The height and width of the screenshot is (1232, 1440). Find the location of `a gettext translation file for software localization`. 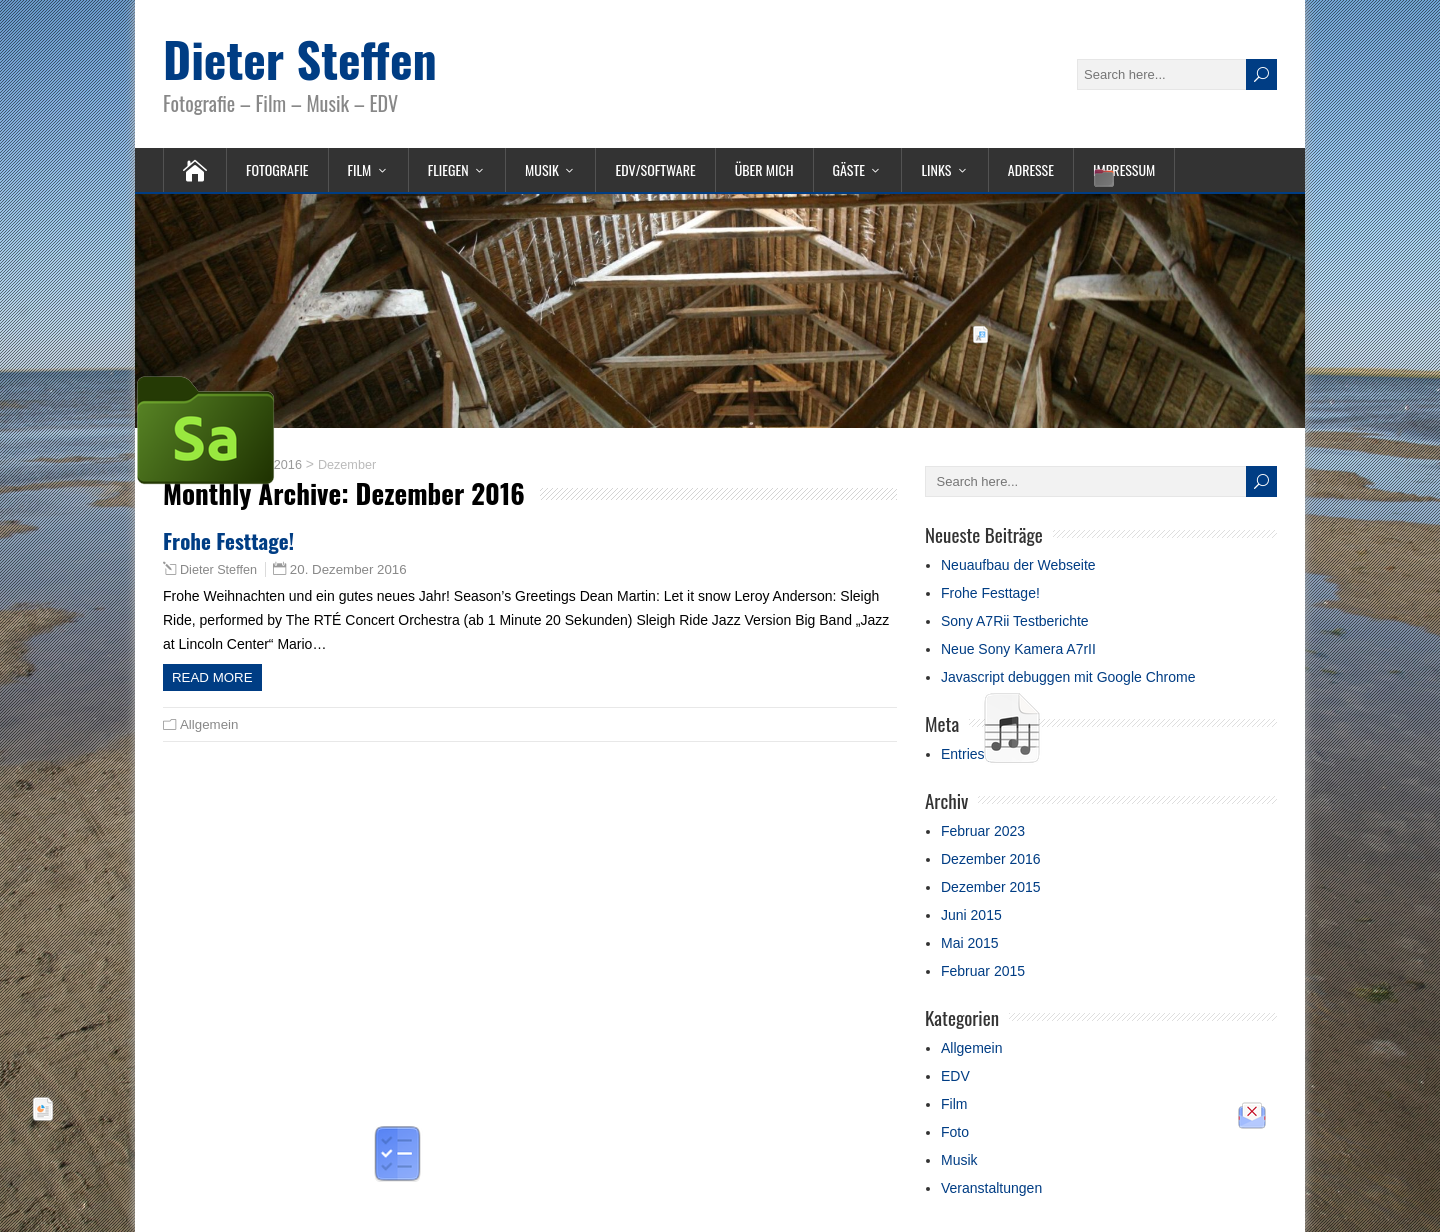

a gettext translation file for software localization is located at coordinates (980, 334).